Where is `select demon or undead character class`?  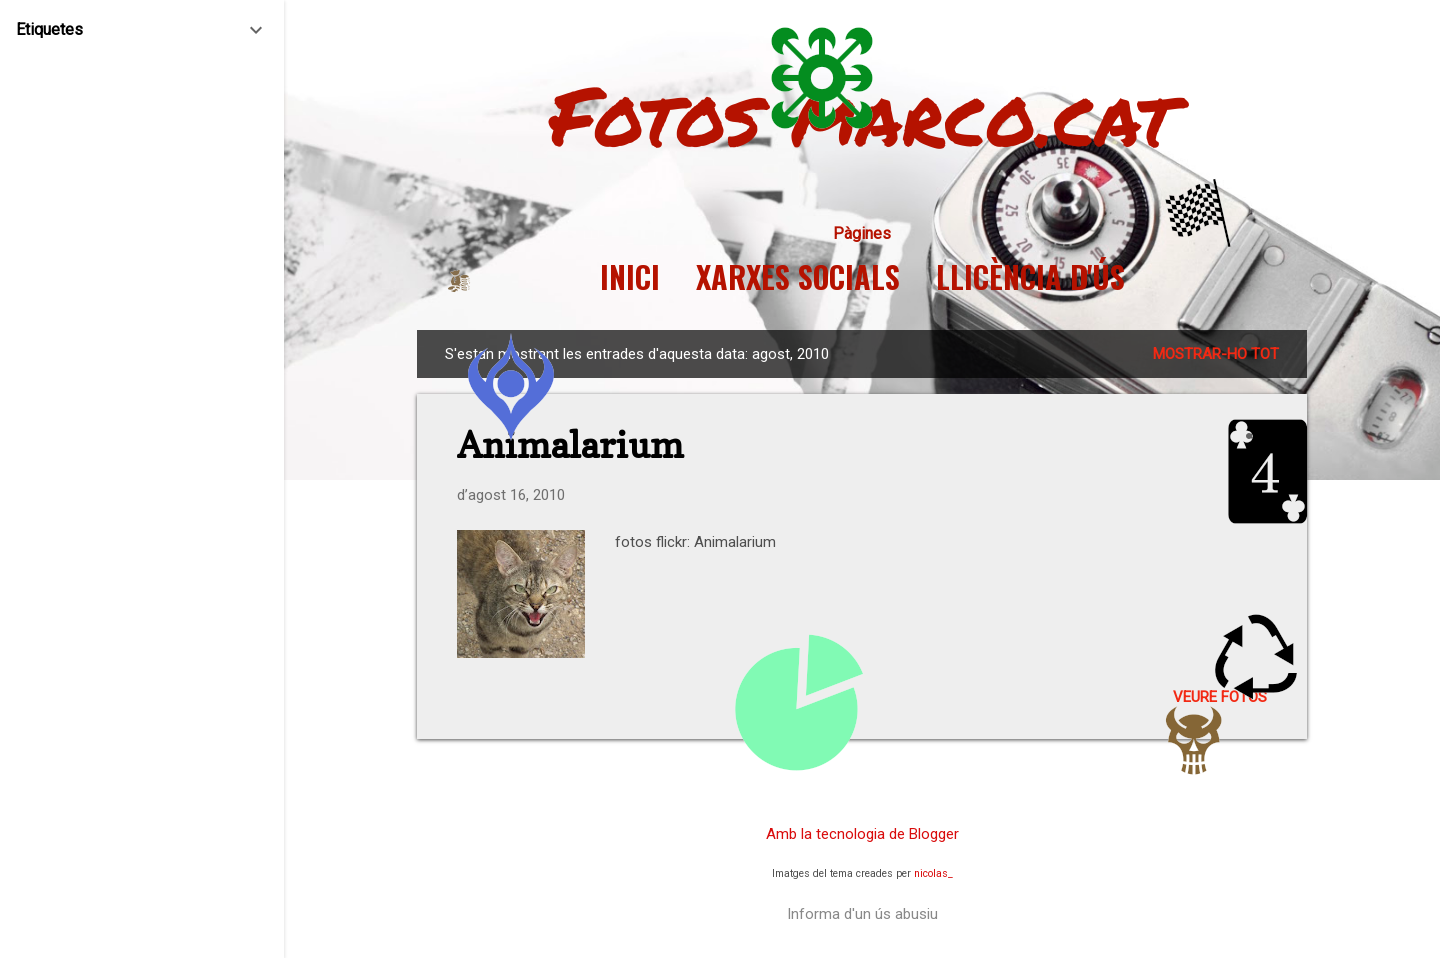 select demon or undead character class is located at coordinates (1193, 740).